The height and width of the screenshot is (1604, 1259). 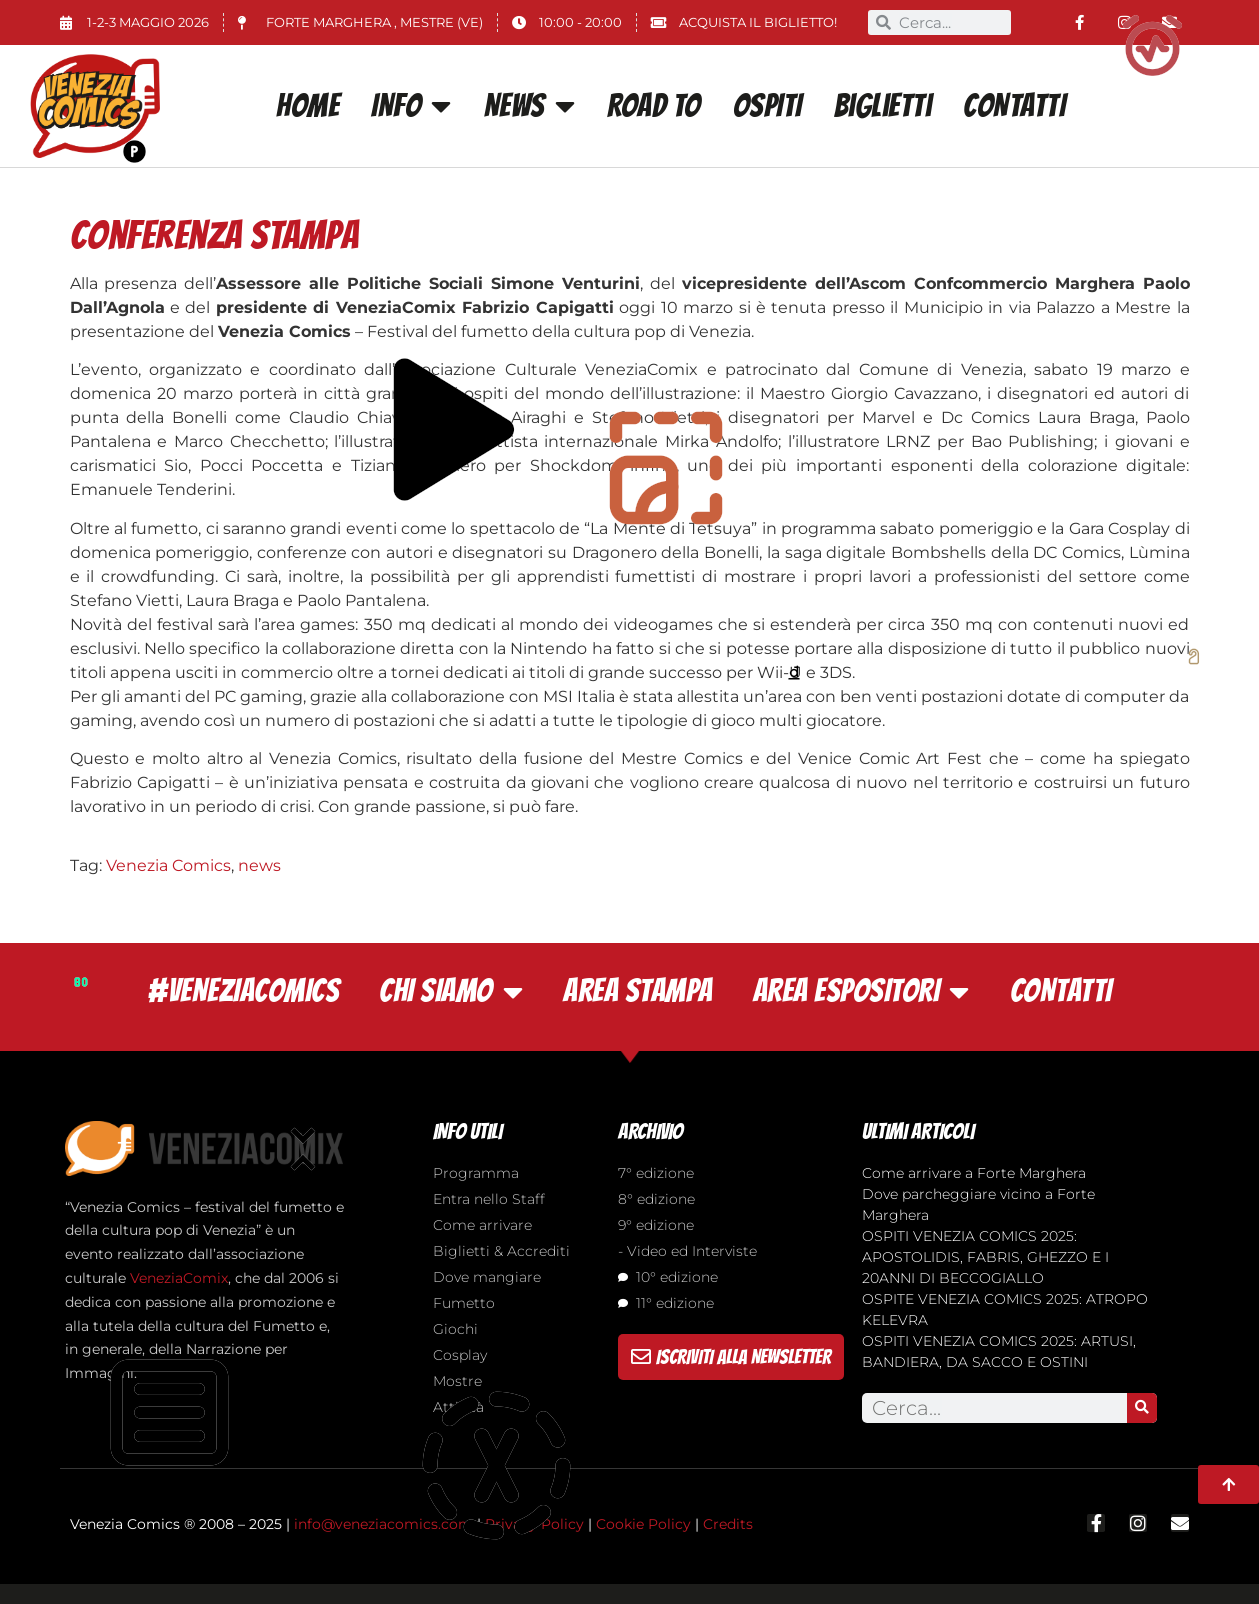 I want to click on collapse expanded content, so click(x=303, y=1149).